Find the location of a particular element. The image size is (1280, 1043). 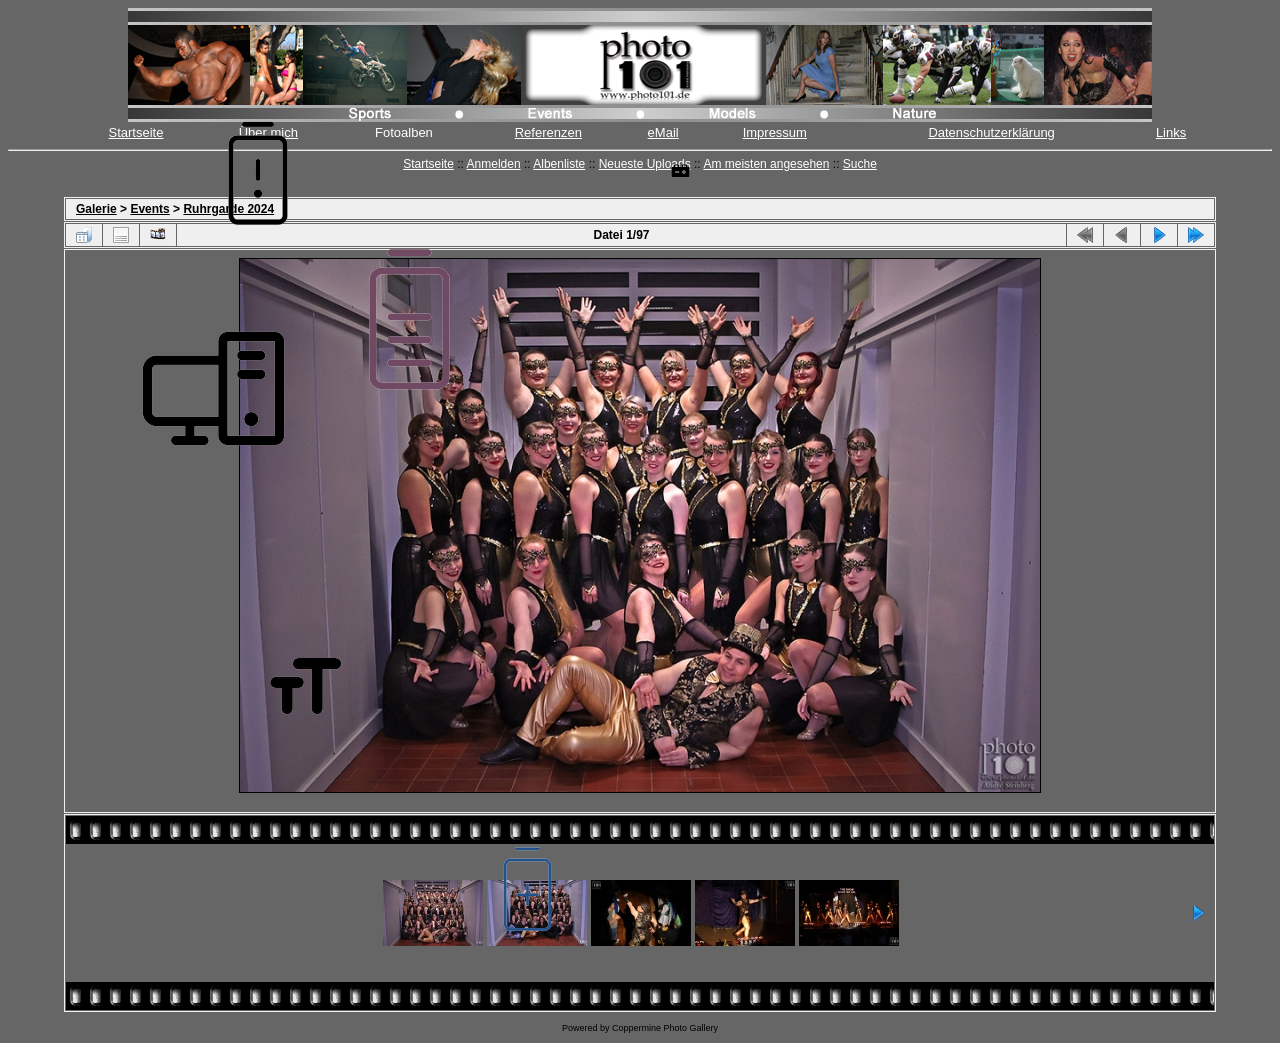

add or insert a new battery is located at coordinates (527, 890).